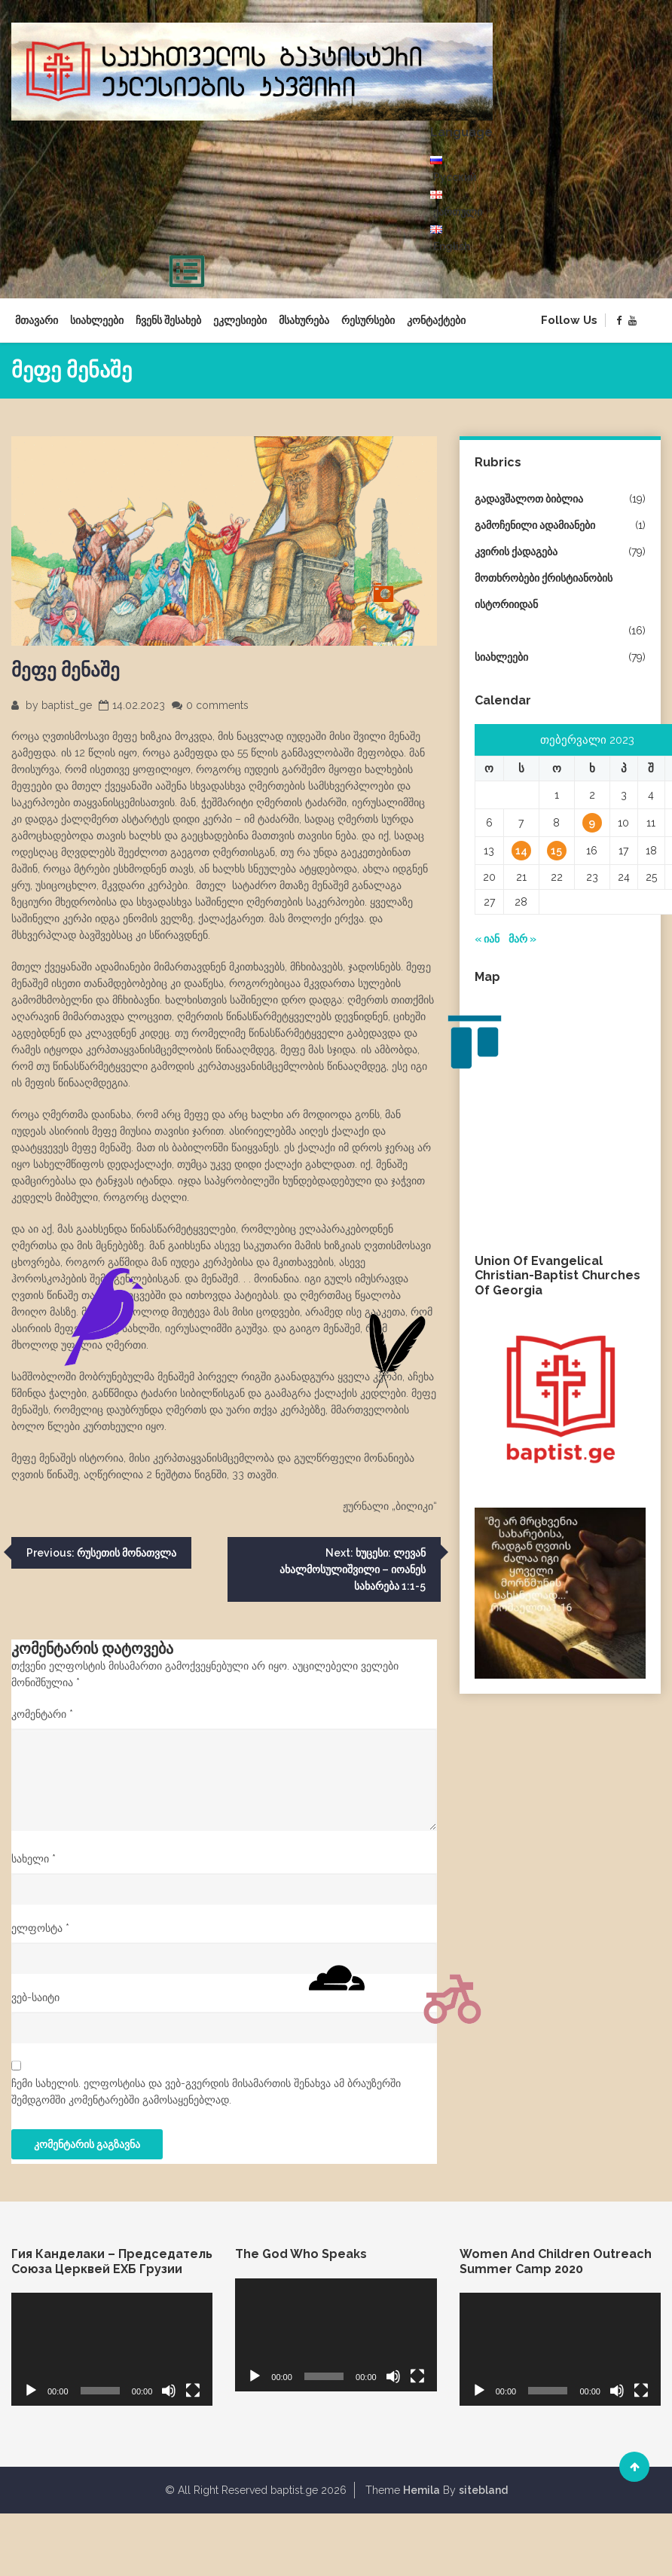 The width and height of the screenshot is (672, 2576). I want to click on apache maven project or build tool, so click(397, 1351).